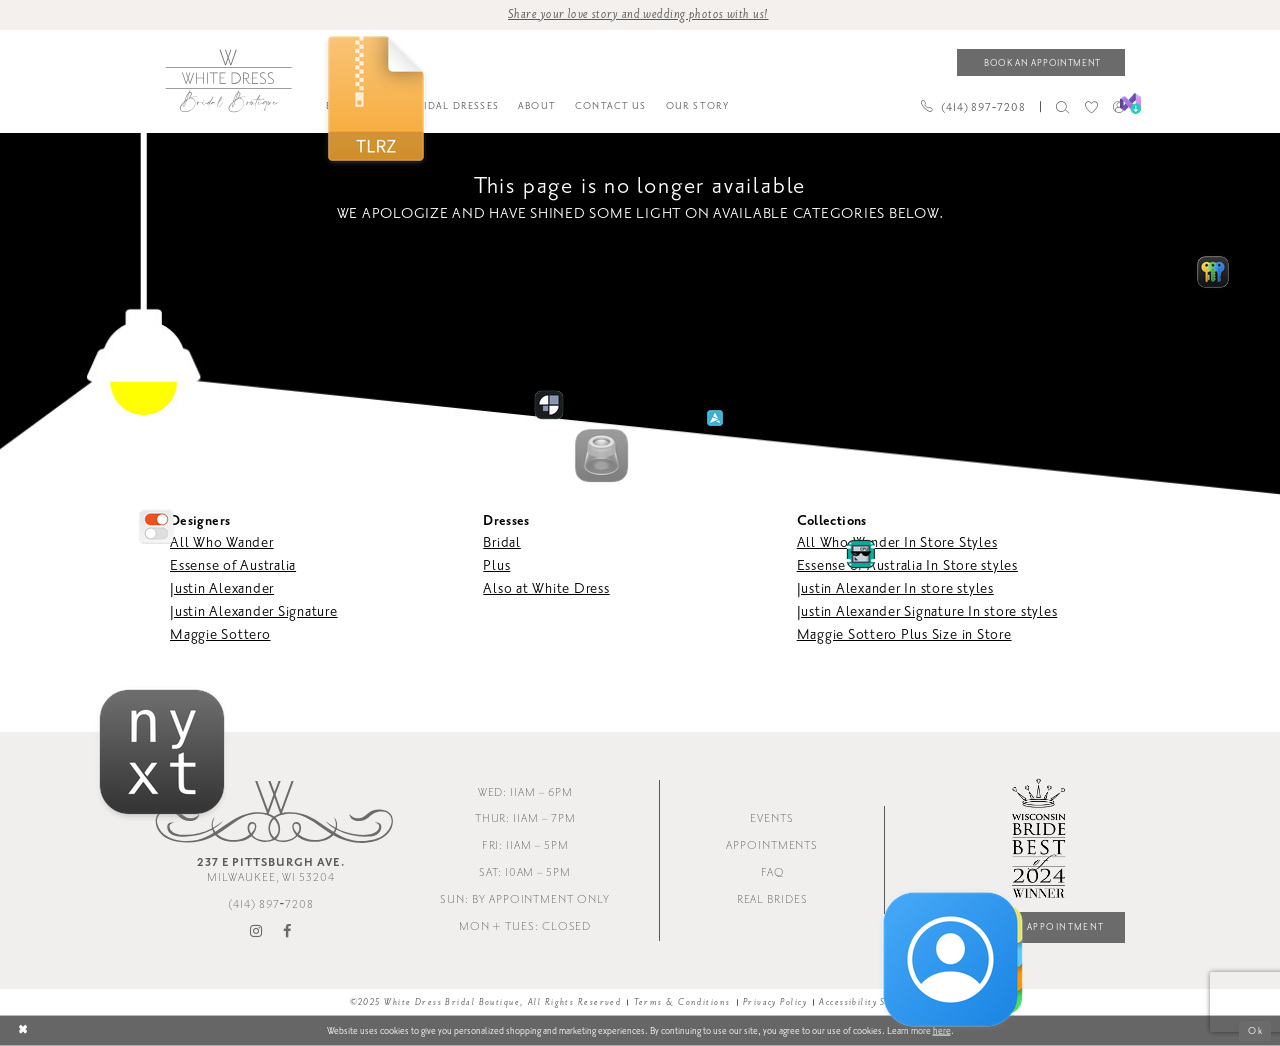 This screenshot has height=1046, width=1280. What do you see at coordinates (1213, 272) in the screenshot?
I see `open the passwords app` at bounding box center [1213, 272].